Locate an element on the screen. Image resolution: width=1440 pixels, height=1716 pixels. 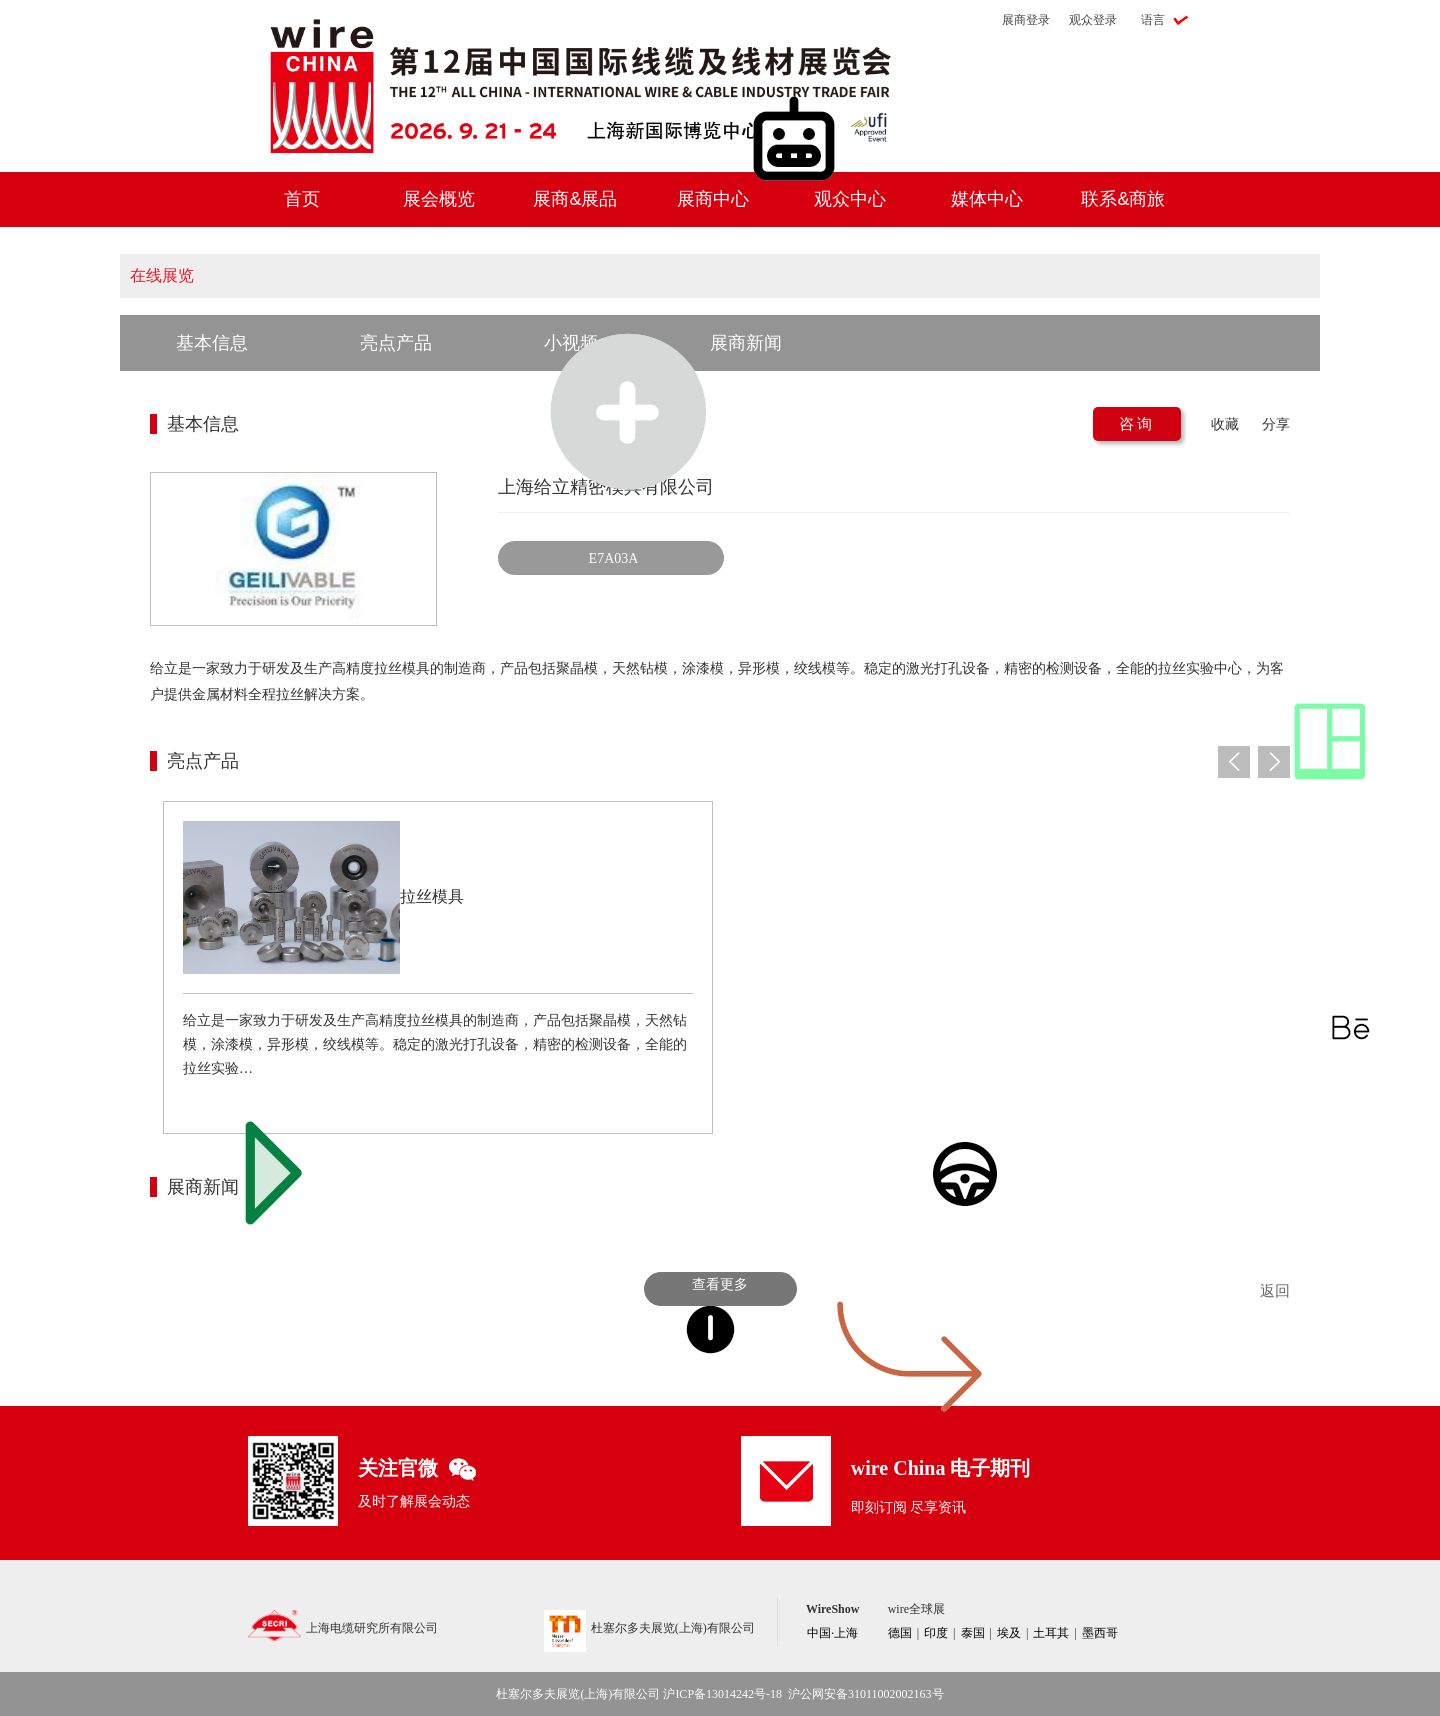
visit behance portfolio is located at coordinates (1349, 1027).